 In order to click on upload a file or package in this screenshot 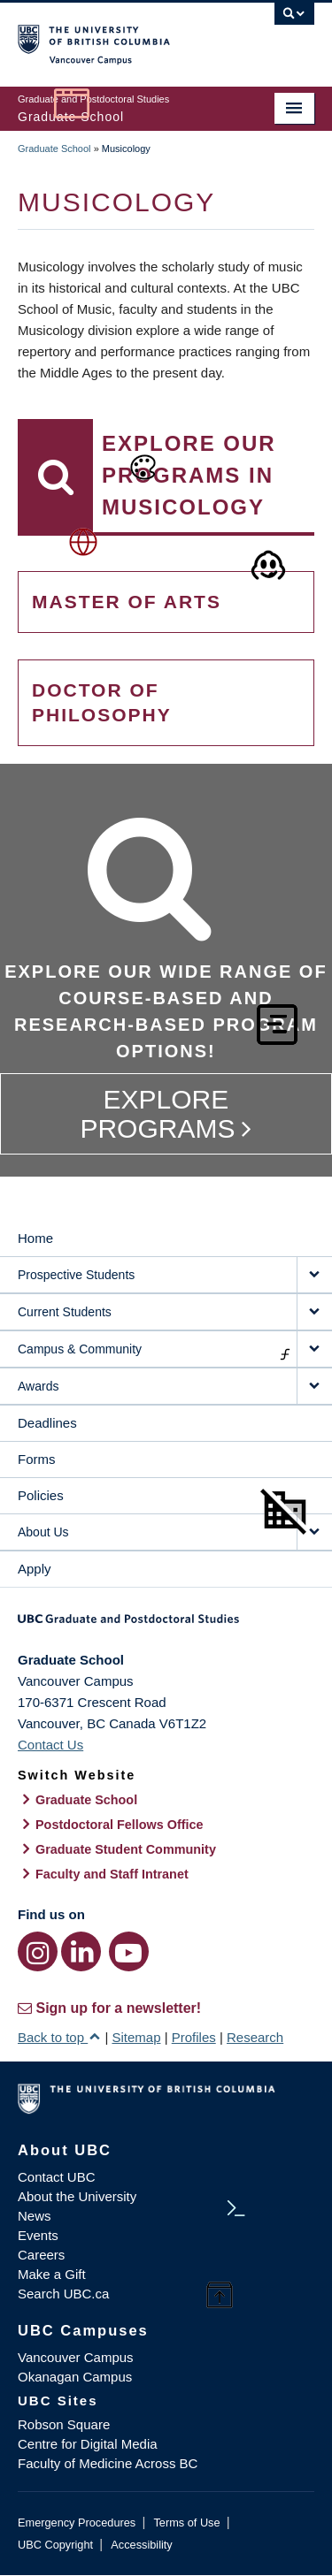, I will do `click(220, 2295)`.